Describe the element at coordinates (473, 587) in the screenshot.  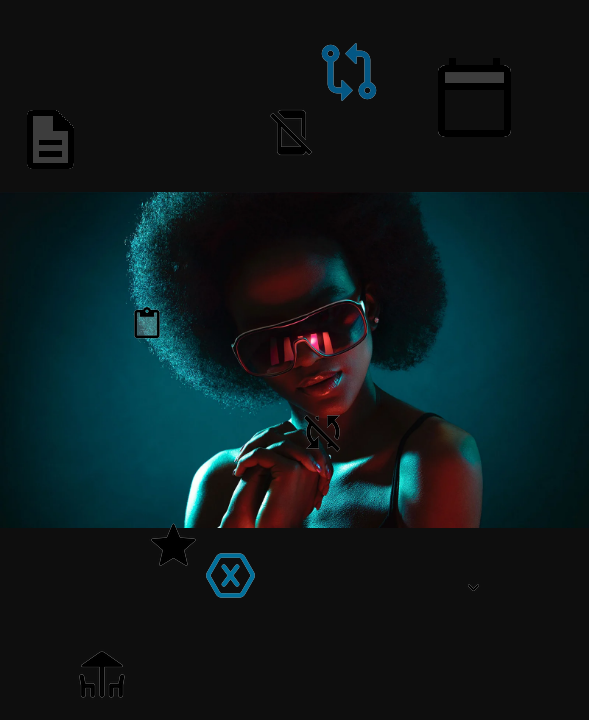
I see `expand a collapsed section or dropdown menu` at that location.